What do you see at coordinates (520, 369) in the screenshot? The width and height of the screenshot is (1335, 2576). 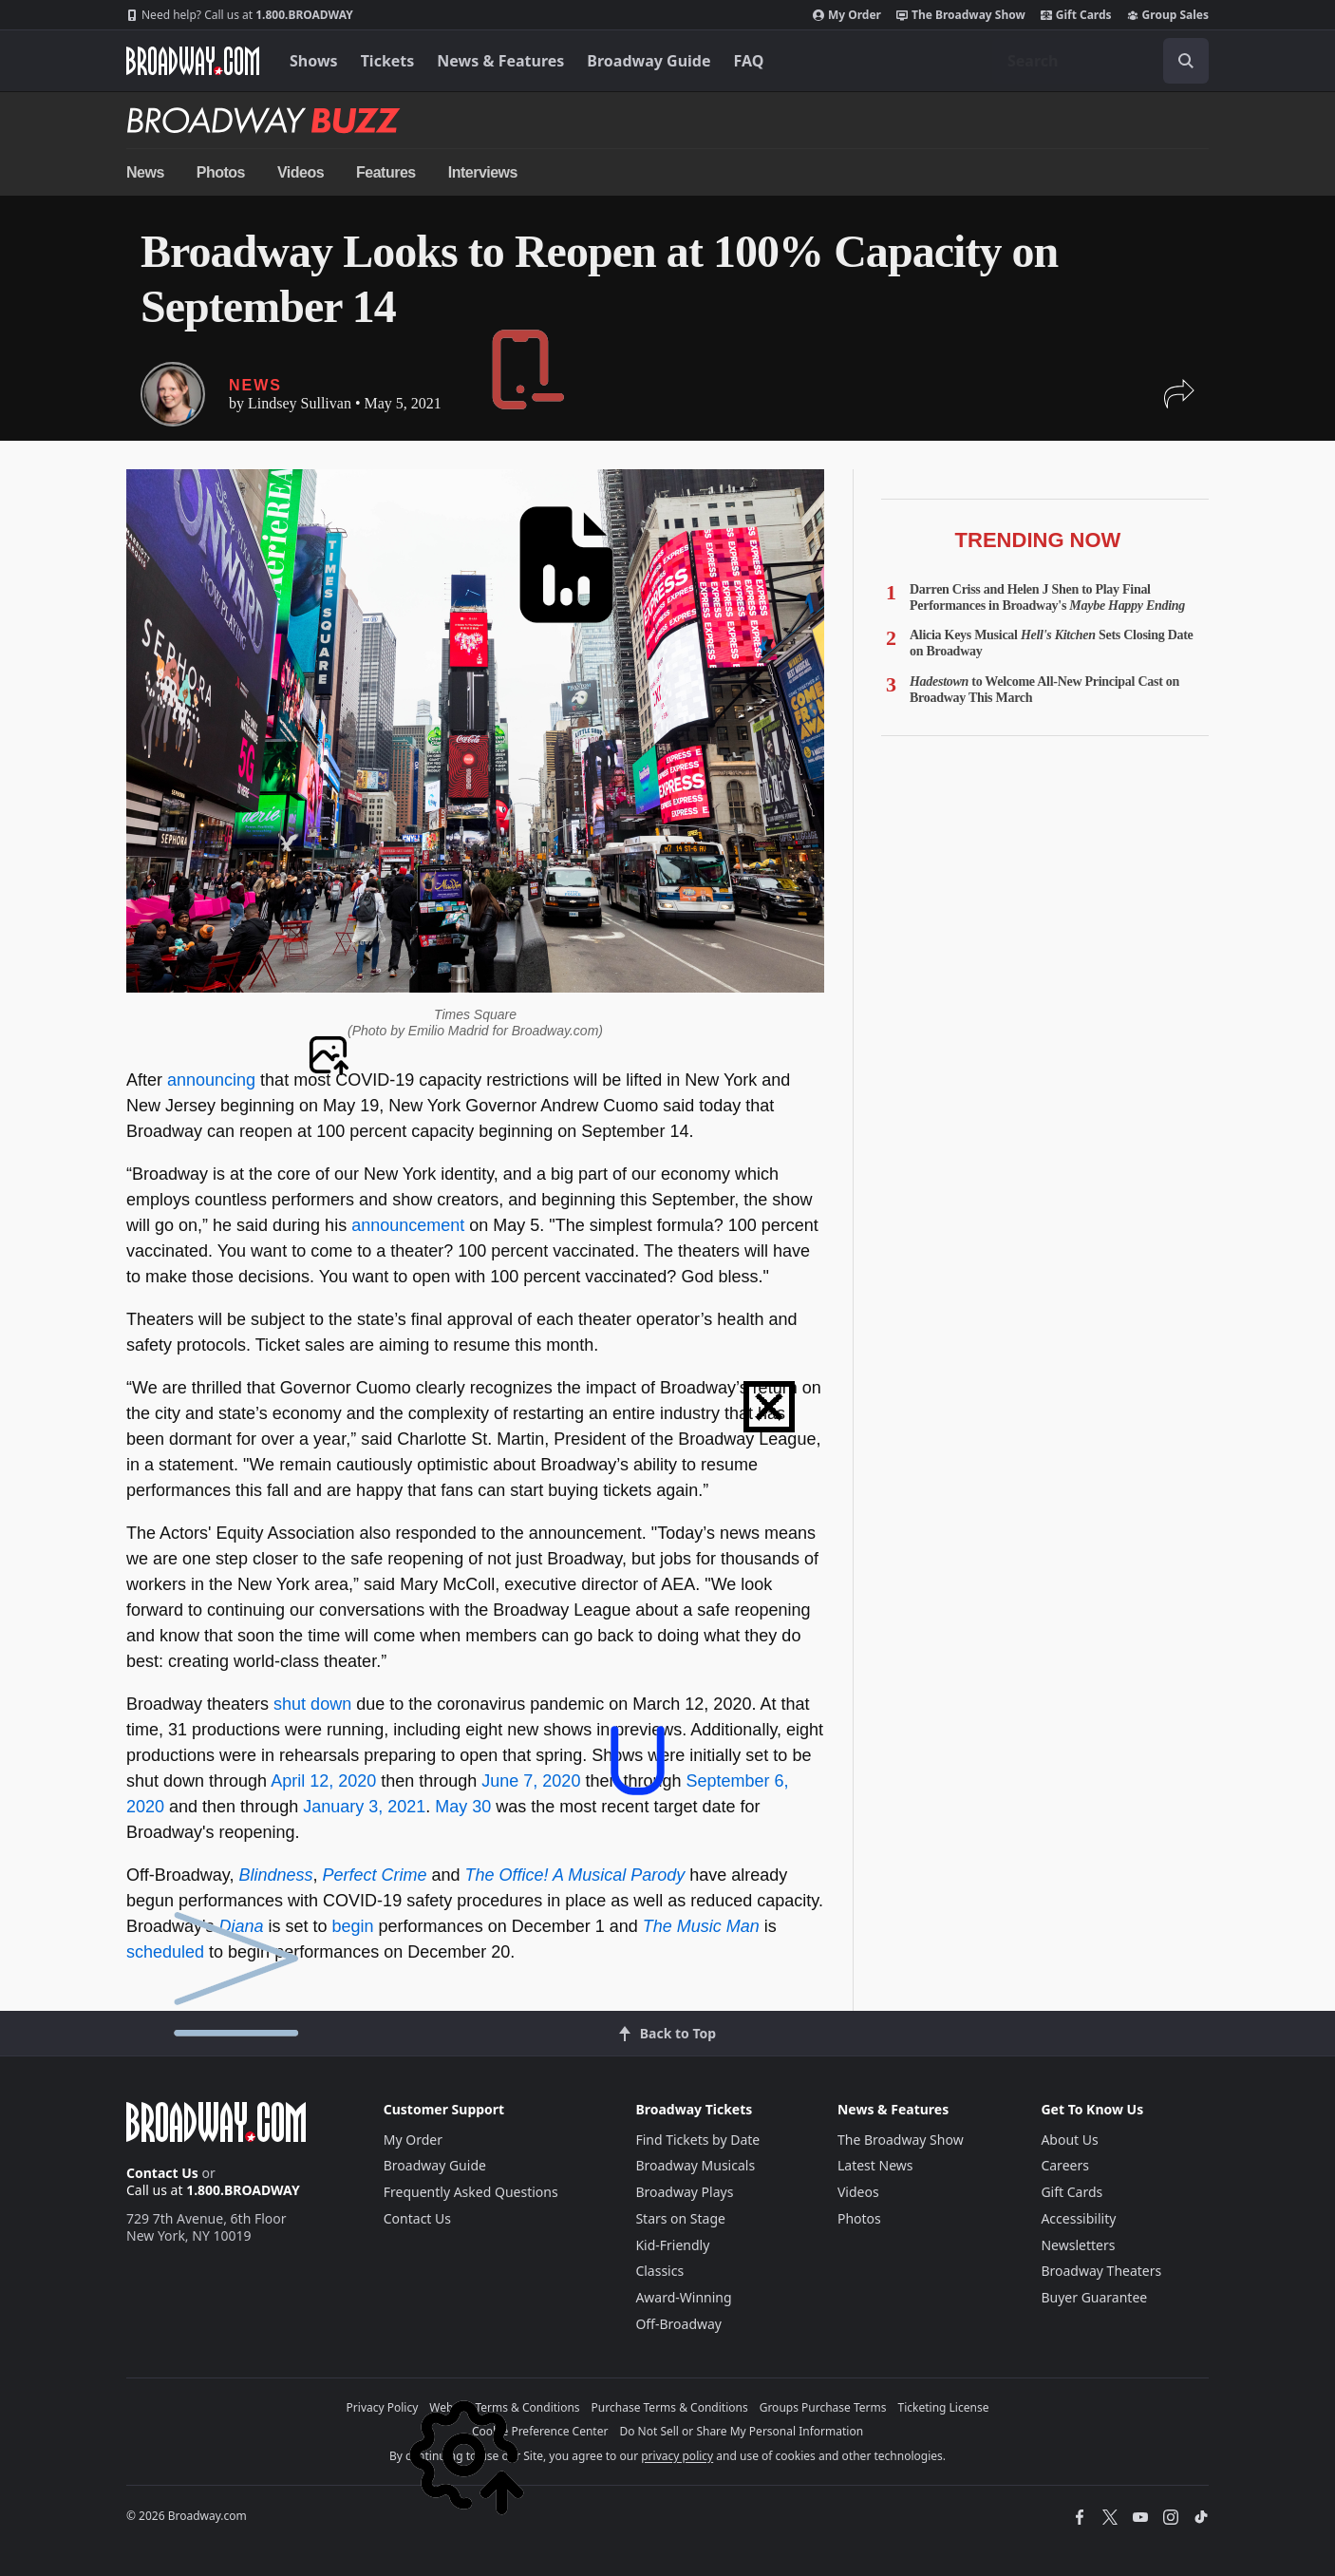 I see `remove a mobile device from your account` at bounding box center [520, 369].